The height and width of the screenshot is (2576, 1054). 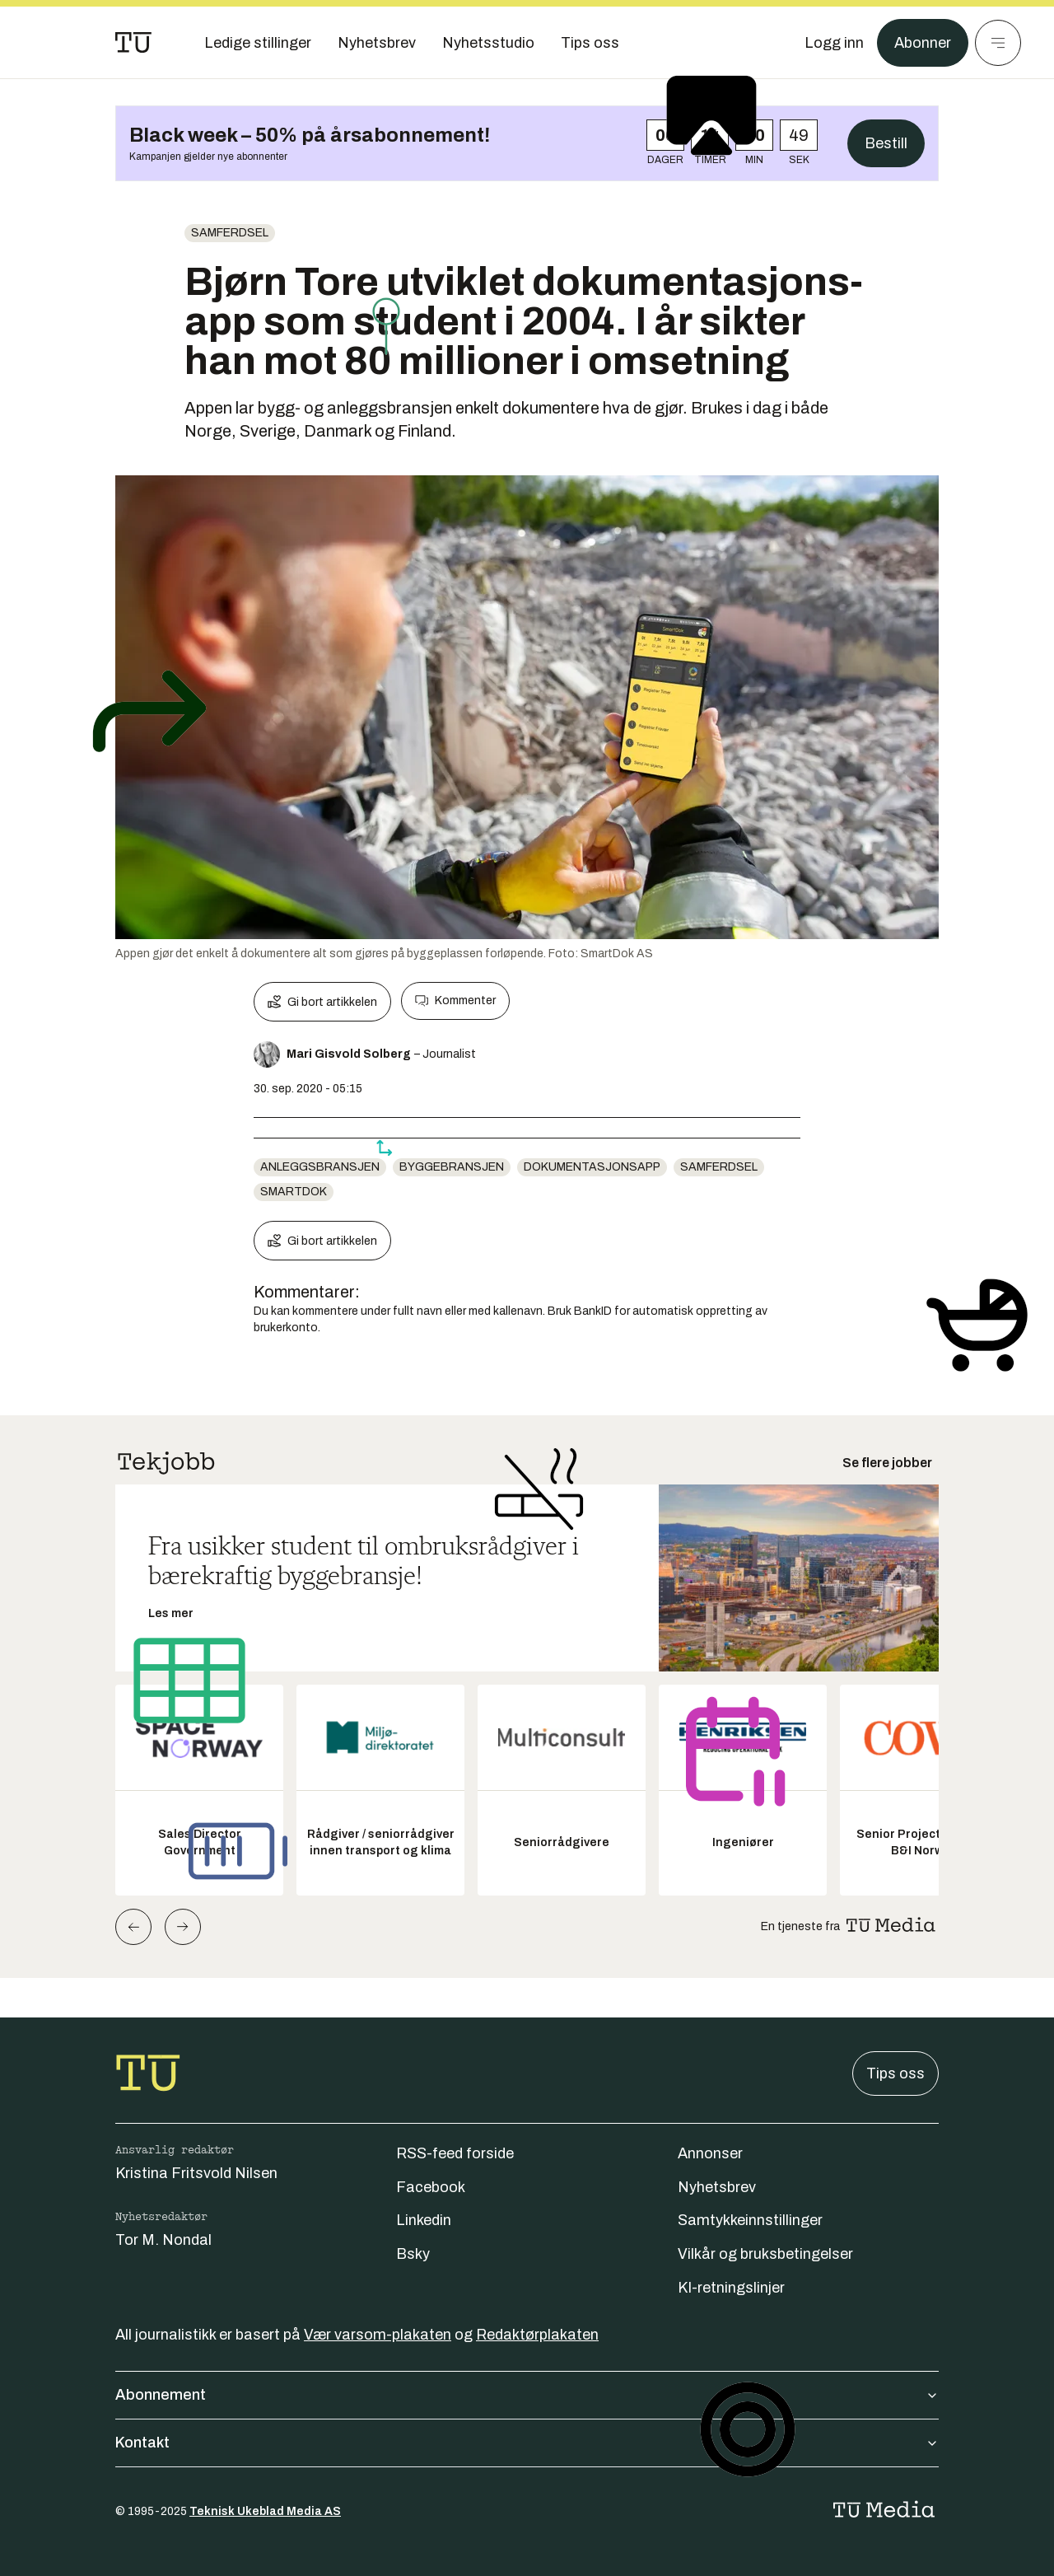 I want to click on indicates high battery level, so click(x=236, y=1851).